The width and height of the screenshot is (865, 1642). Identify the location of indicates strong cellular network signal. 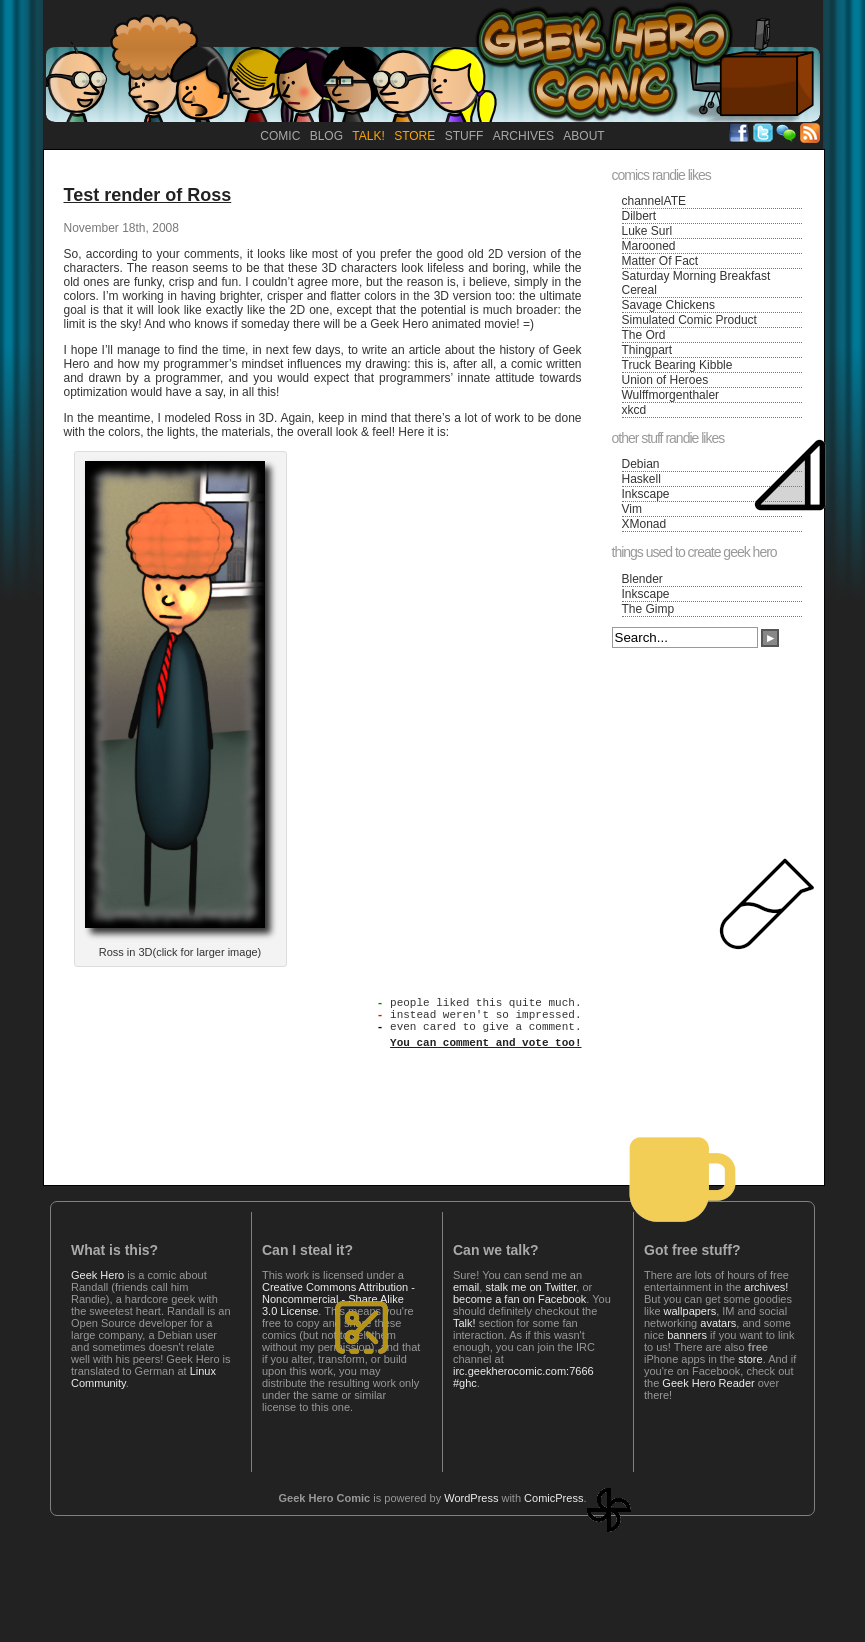
(796, 478).